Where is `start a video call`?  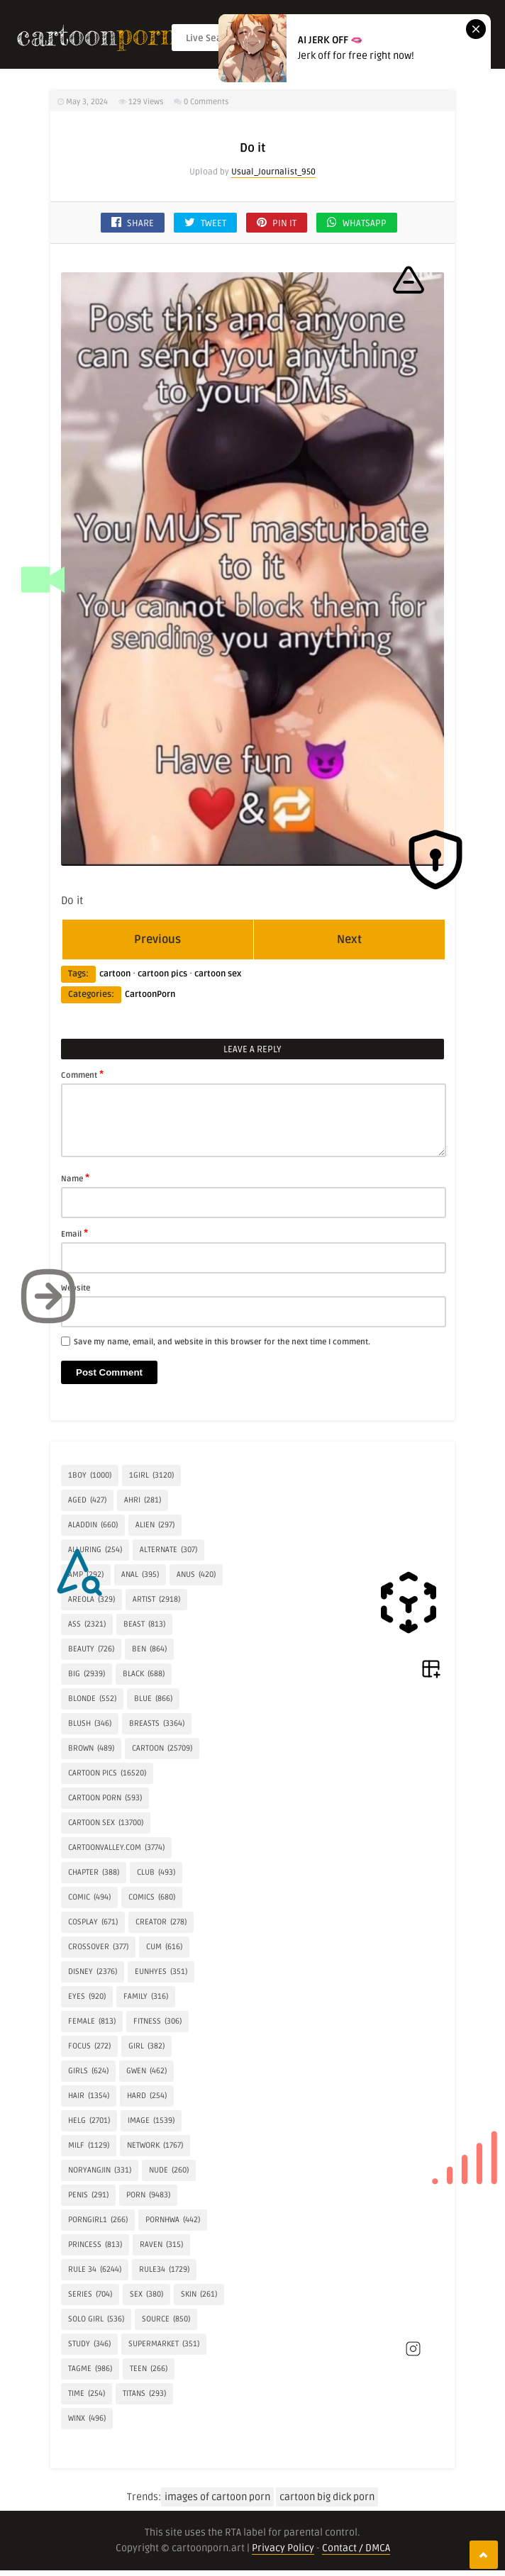 start a video call is located at coordinates (43, 579).